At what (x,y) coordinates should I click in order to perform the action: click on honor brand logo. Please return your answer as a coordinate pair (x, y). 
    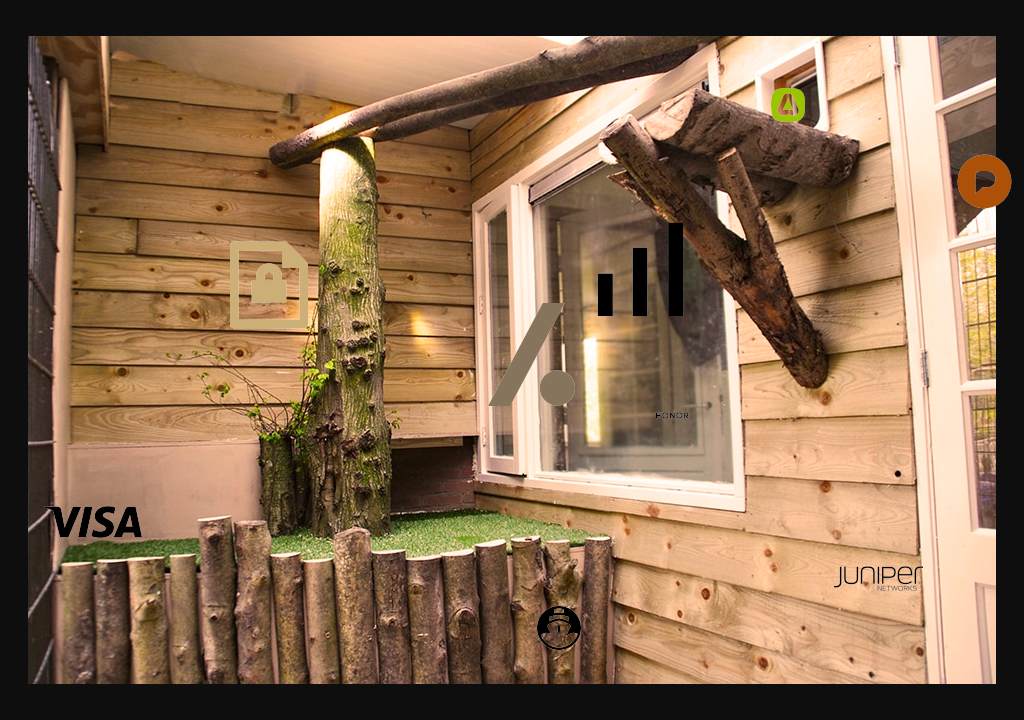
    Looking at the image, I should click on (672, 415).